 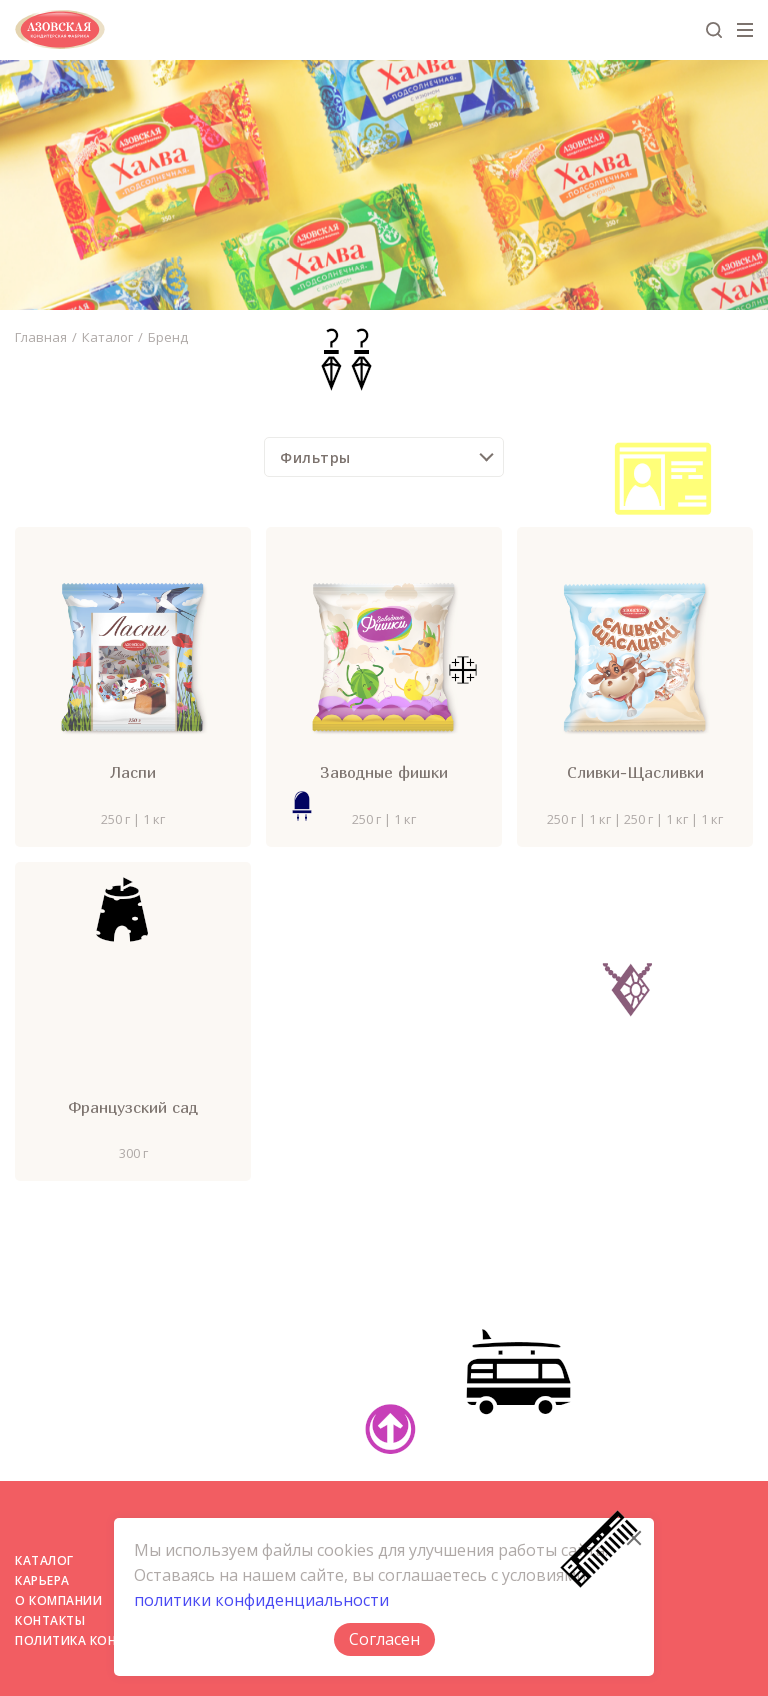 I want to click on religious or faith-based content indicator, so click(x=463, y=670).